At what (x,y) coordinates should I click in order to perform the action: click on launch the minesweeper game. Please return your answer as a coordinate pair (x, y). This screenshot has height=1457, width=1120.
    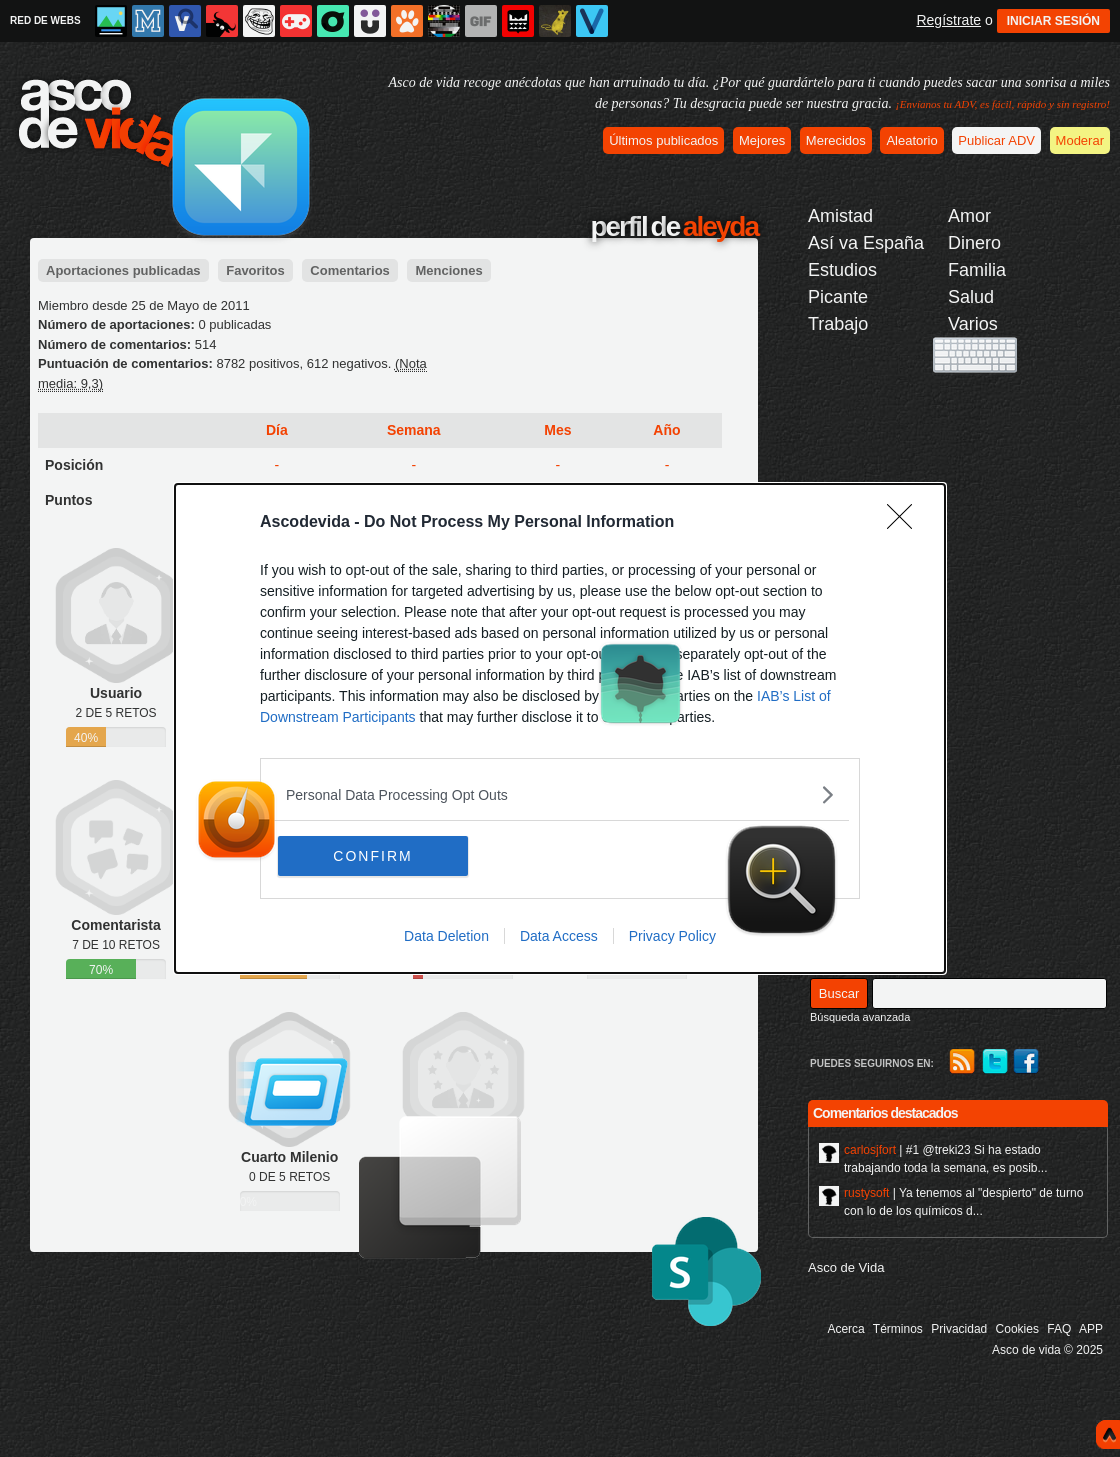
    Looking at the image, I should click on (640, 683).